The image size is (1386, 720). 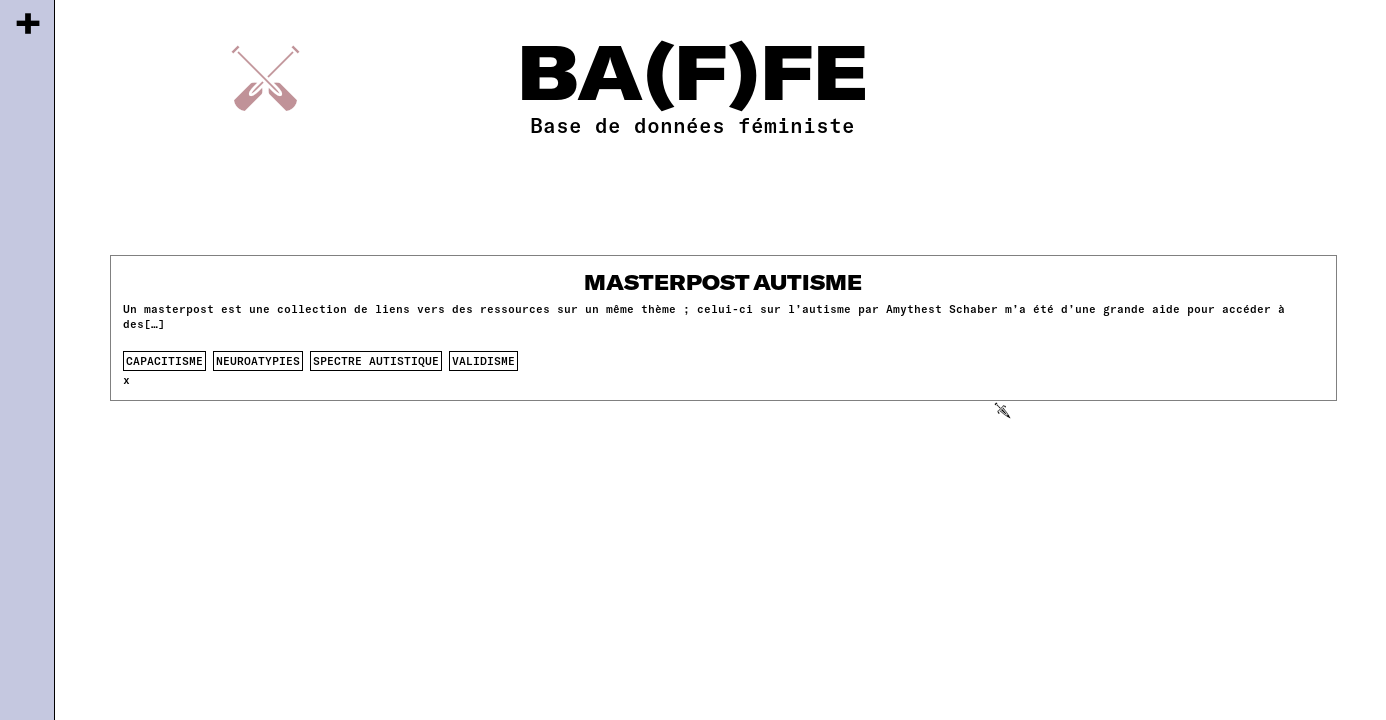 What do you see at coordinates (1002, 410) in the screenshot?
I see `equip a dagger or short blade weapon` at bounding box center [1002, 410].